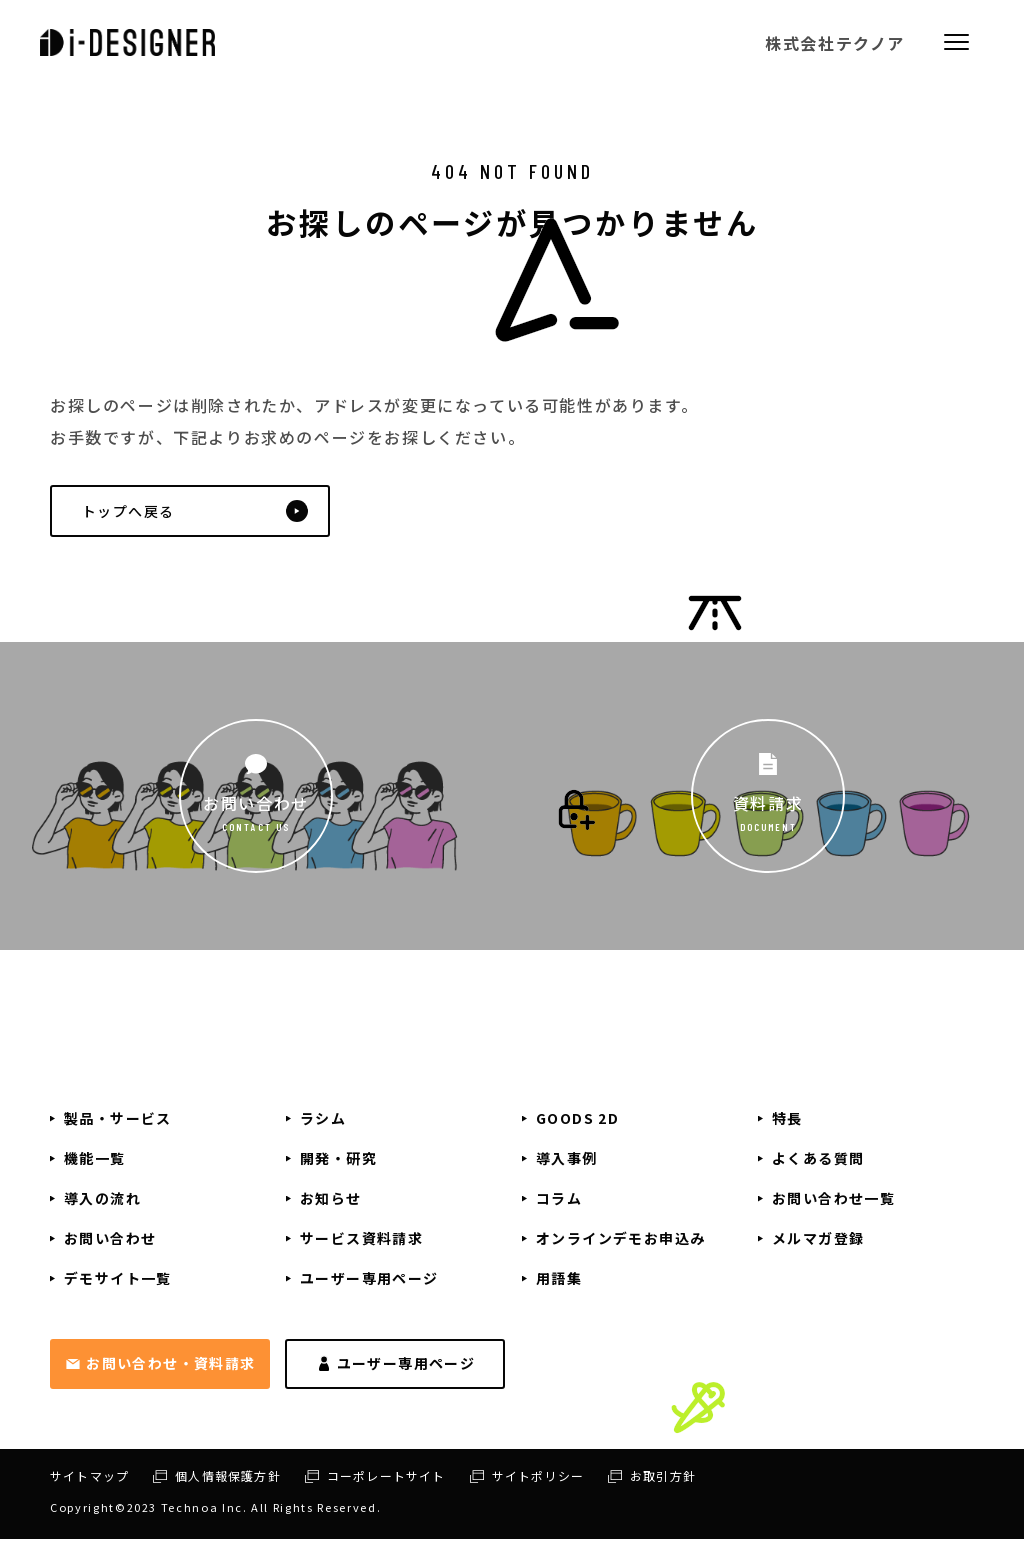 Image resolution: width=1024 pixels, height=1544 pixels. What do you see at coordinates (574, 809) in the screenshot?
I see `add a new password or security credential` at bounding box center [574, 809].